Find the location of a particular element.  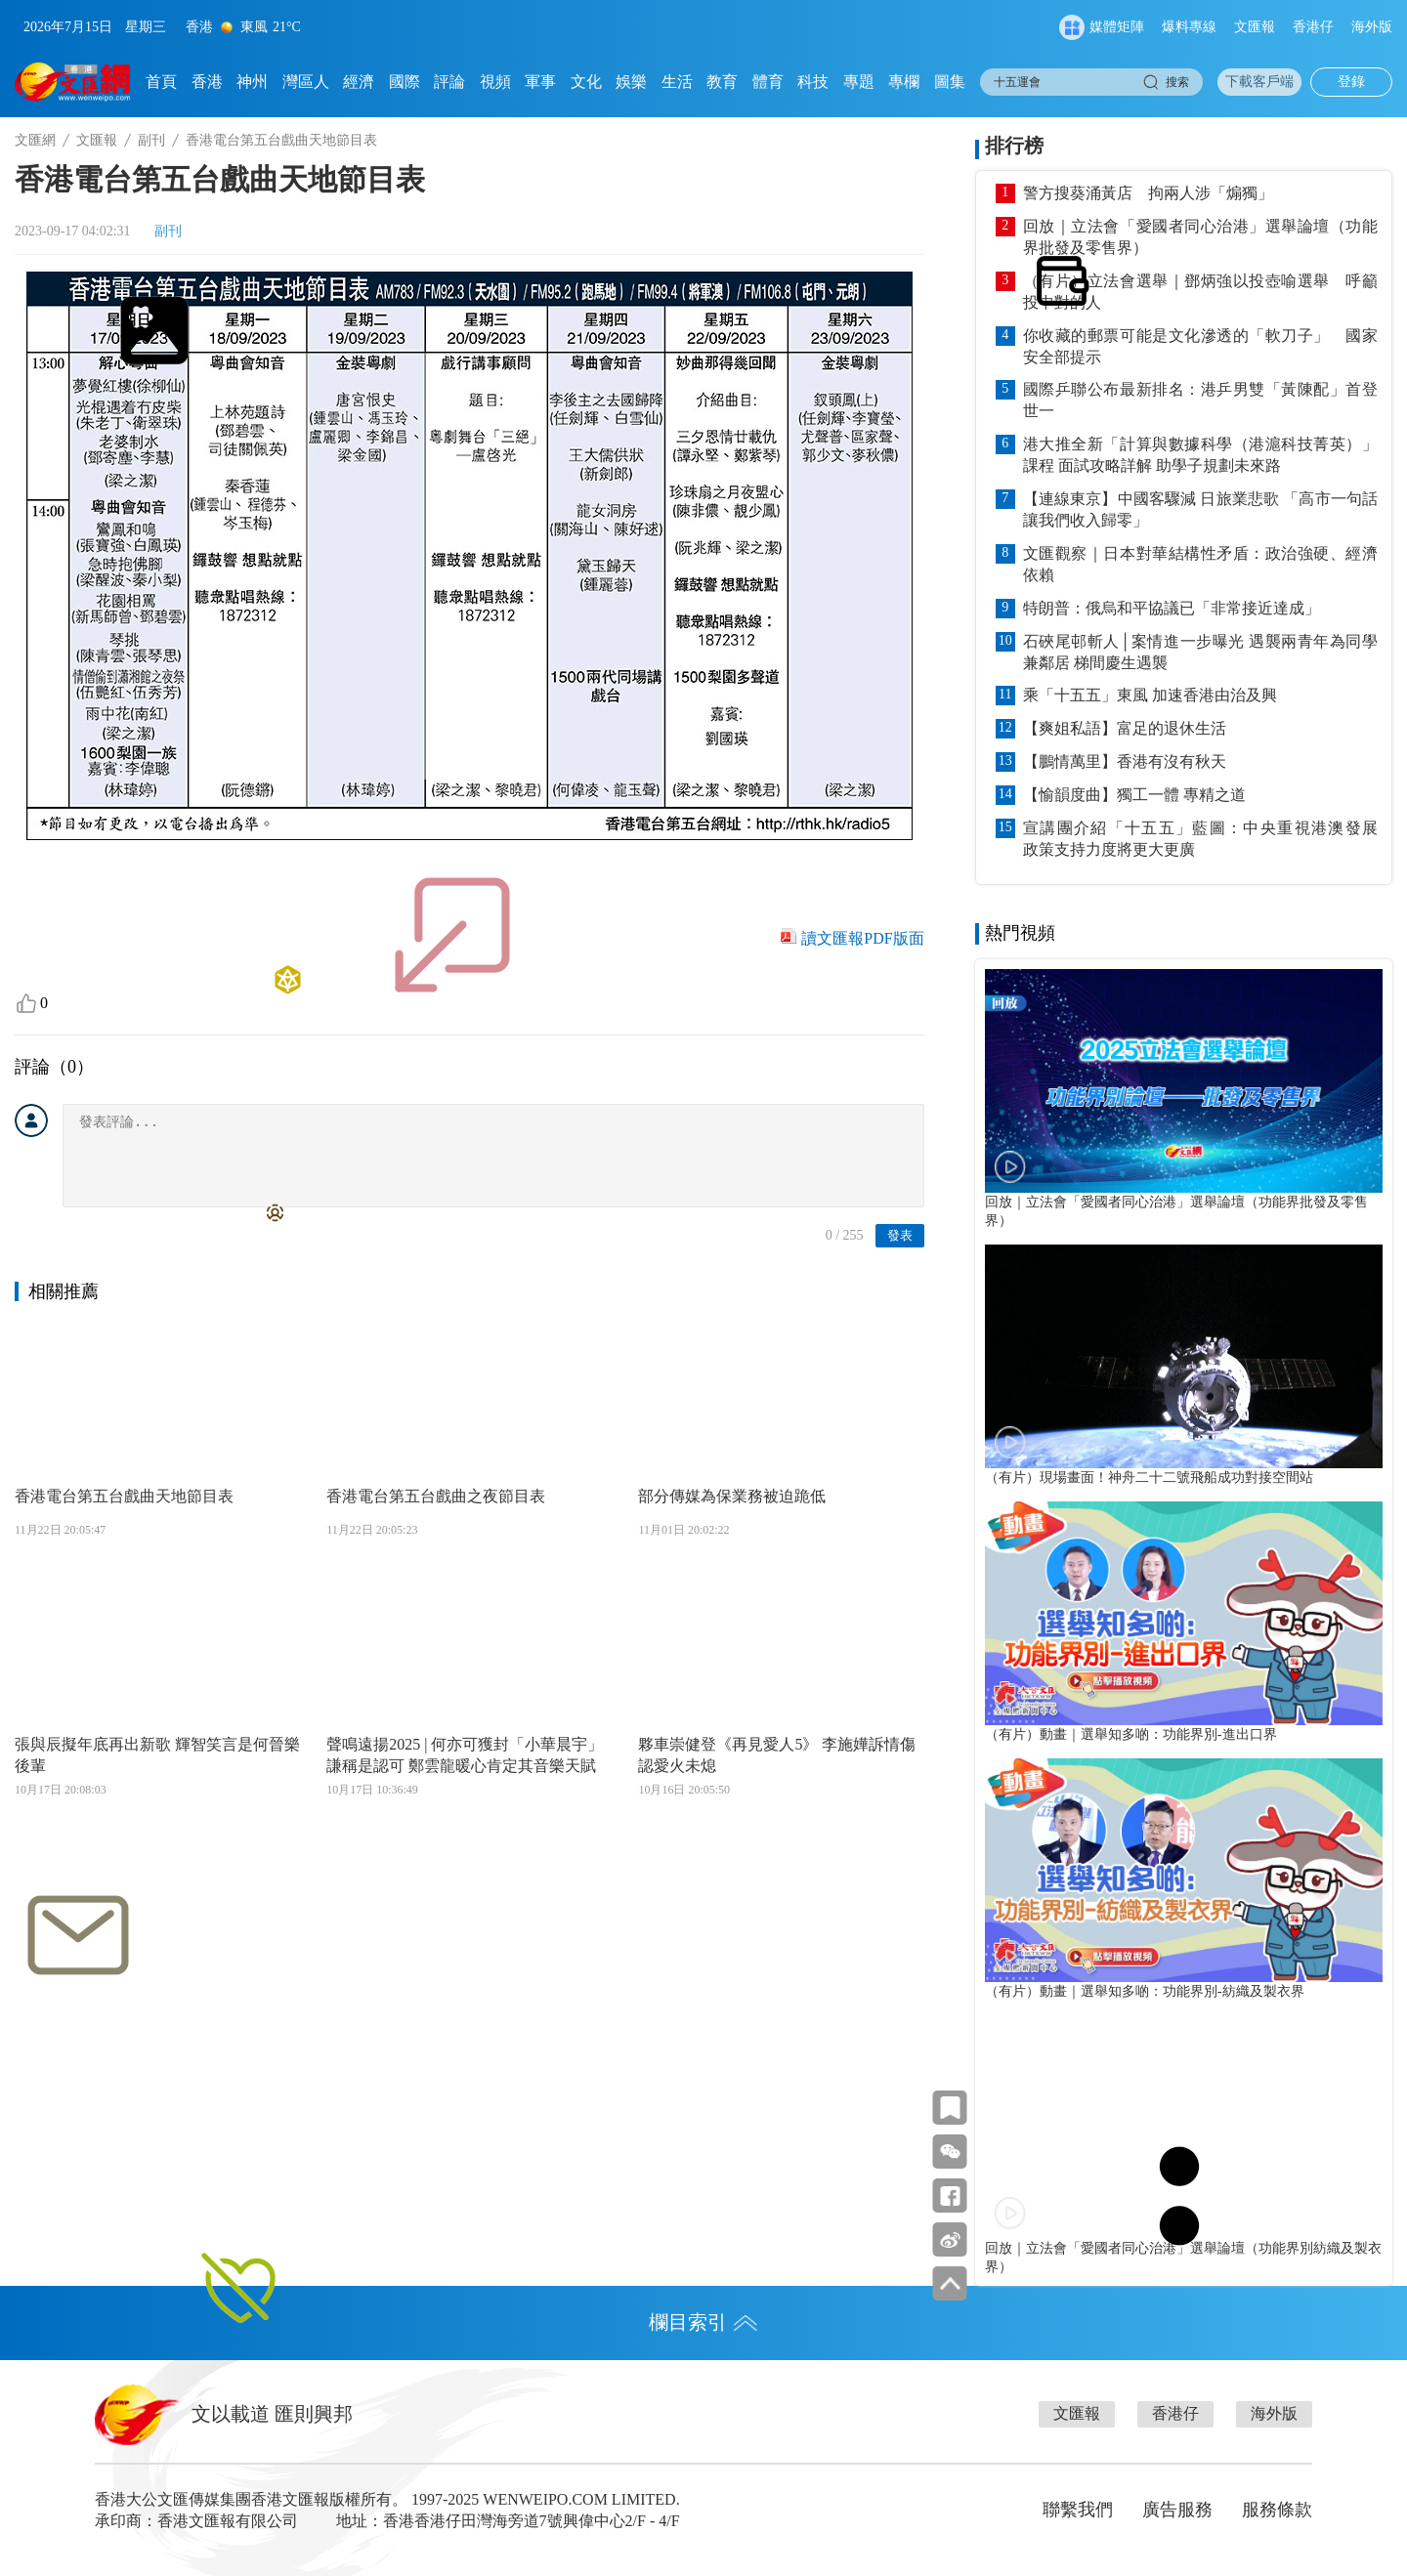

access tabletop gaming or RPG features is located at coordinates (287, 979).